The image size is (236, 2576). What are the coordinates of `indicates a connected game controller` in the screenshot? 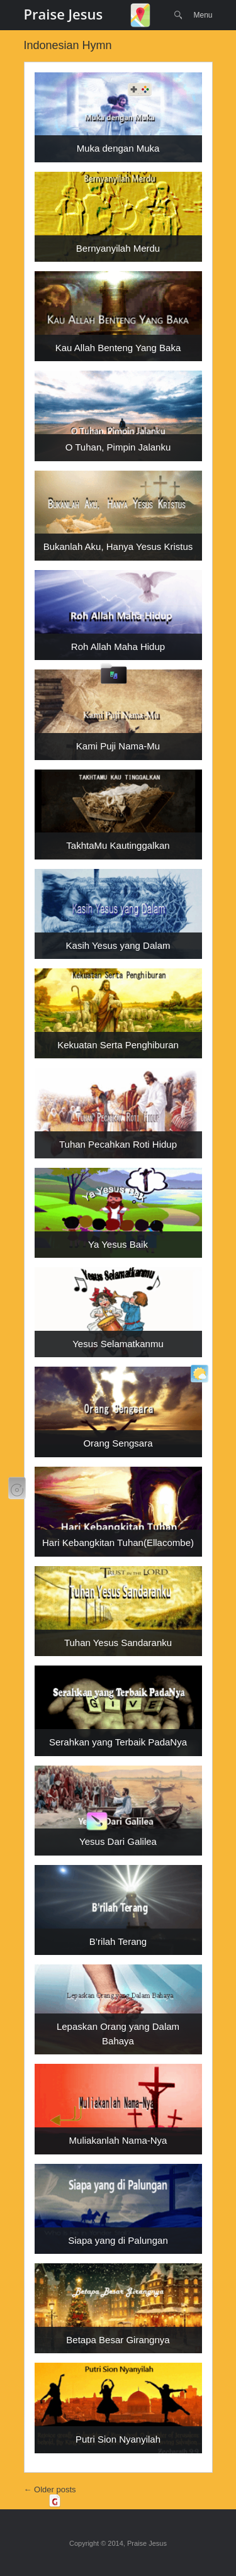 It's located at (140, 89).